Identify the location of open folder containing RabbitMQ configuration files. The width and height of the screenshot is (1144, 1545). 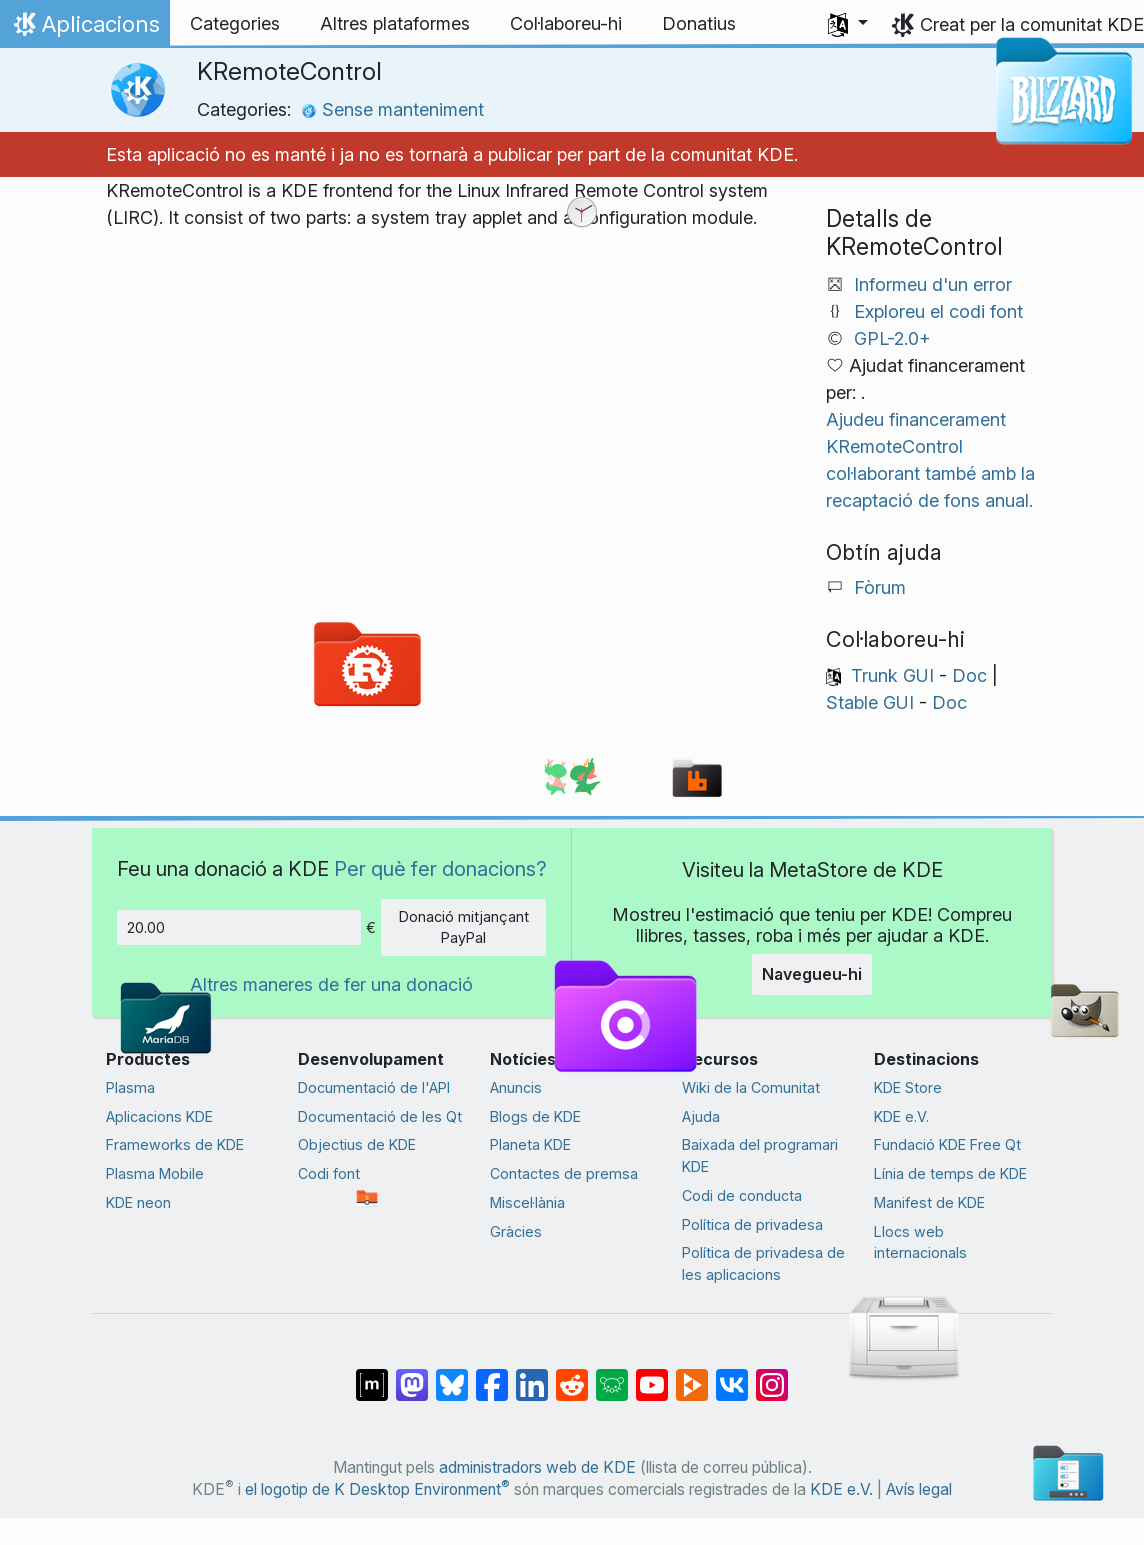
(697, 779).